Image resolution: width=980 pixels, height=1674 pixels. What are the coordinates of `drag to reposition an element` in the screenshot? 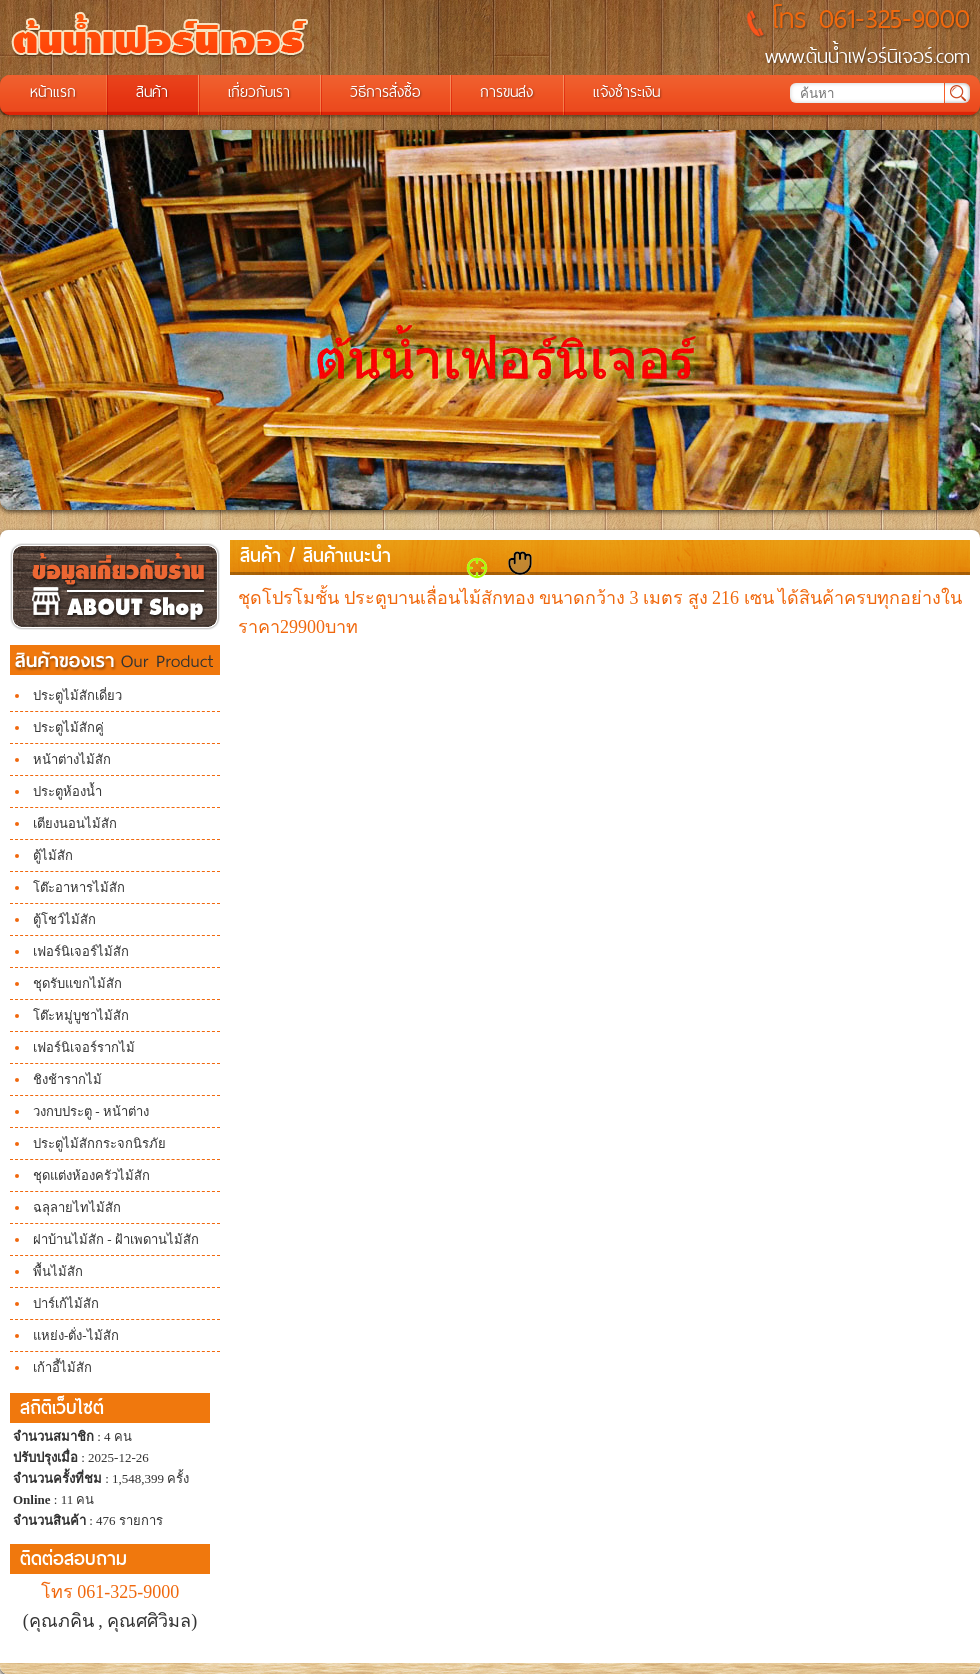 It's located at (520, 560).